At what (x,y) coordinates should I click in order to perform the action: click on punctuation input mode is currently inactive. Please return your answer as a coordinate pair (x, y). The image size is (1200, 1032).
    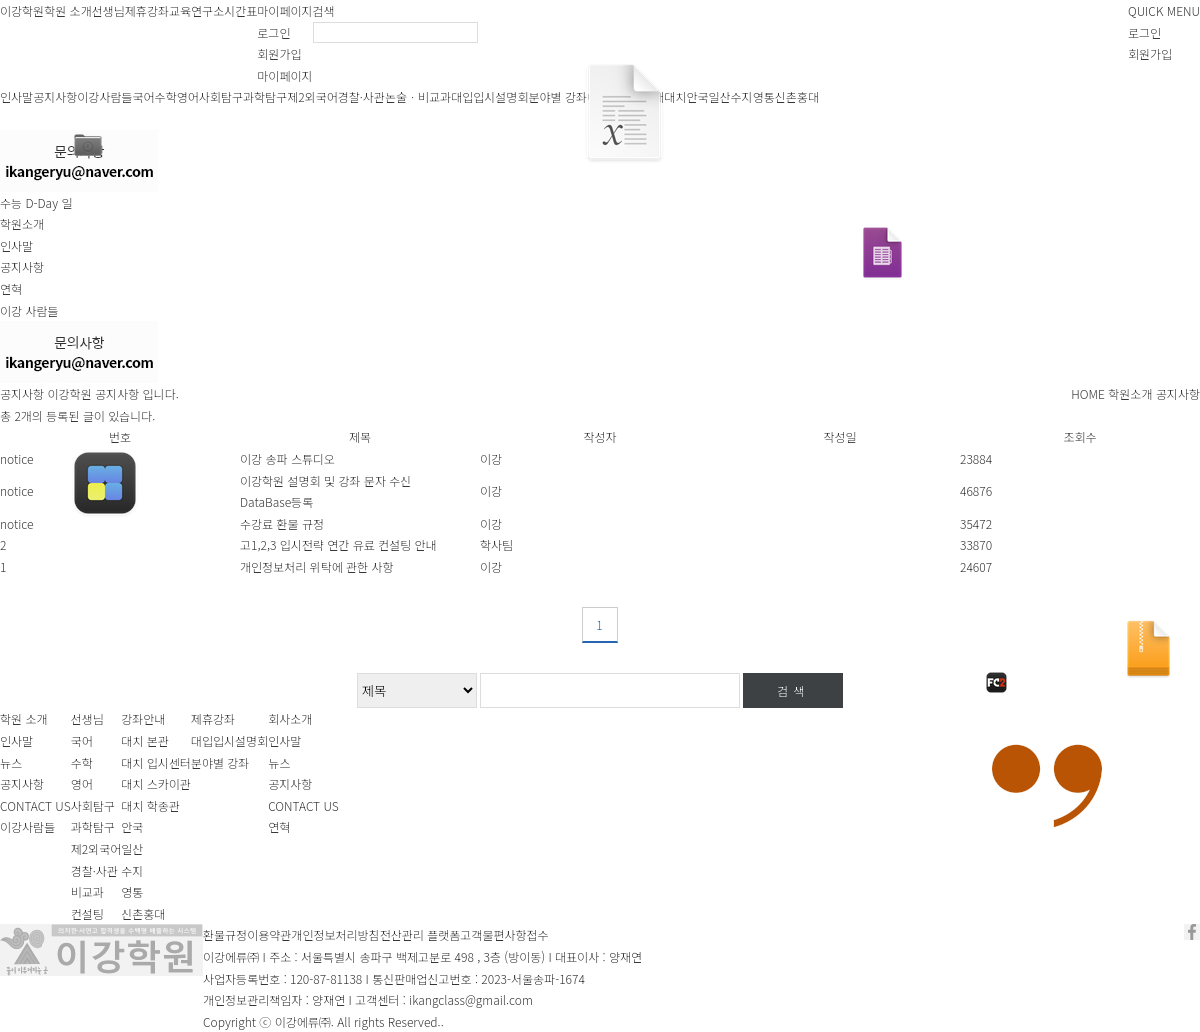
    Looking at the image, I should click on (1047, 786).